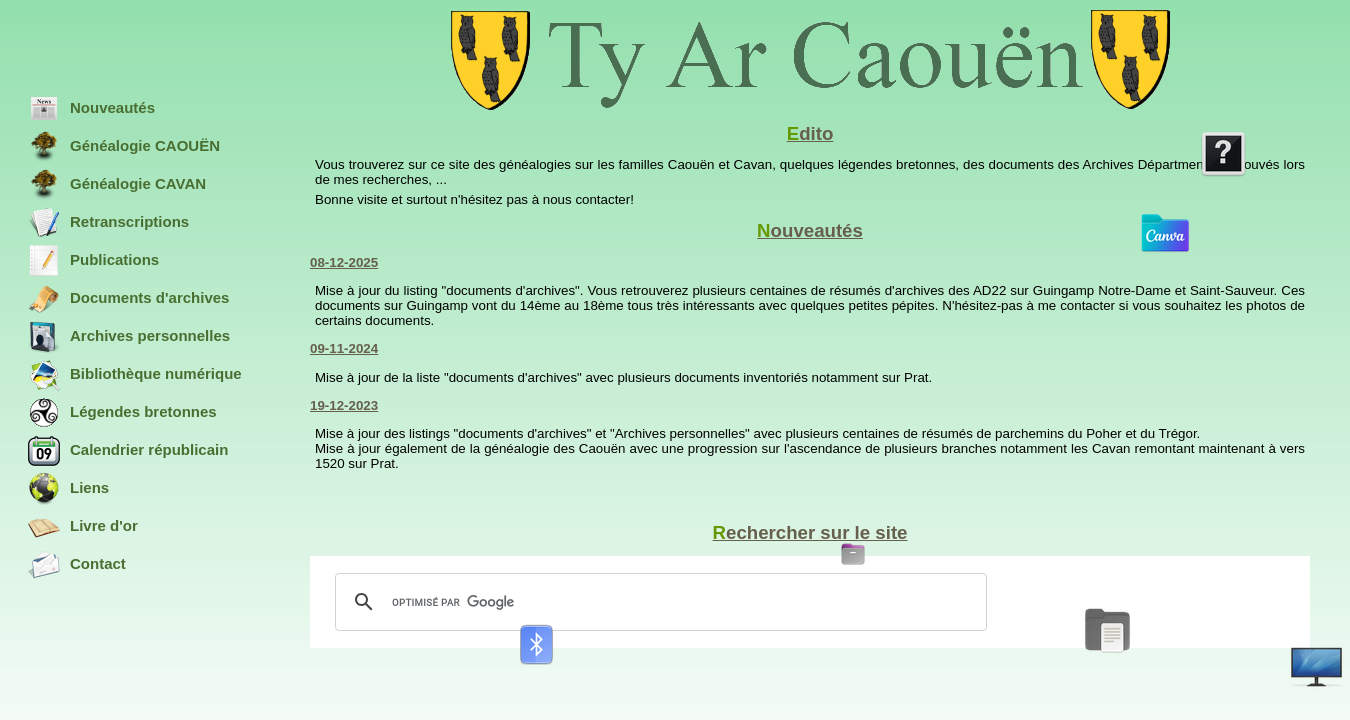  Describe the element at coordinates (853, 554) in the screenshot. I see `open the nautilus file manager` at that location.